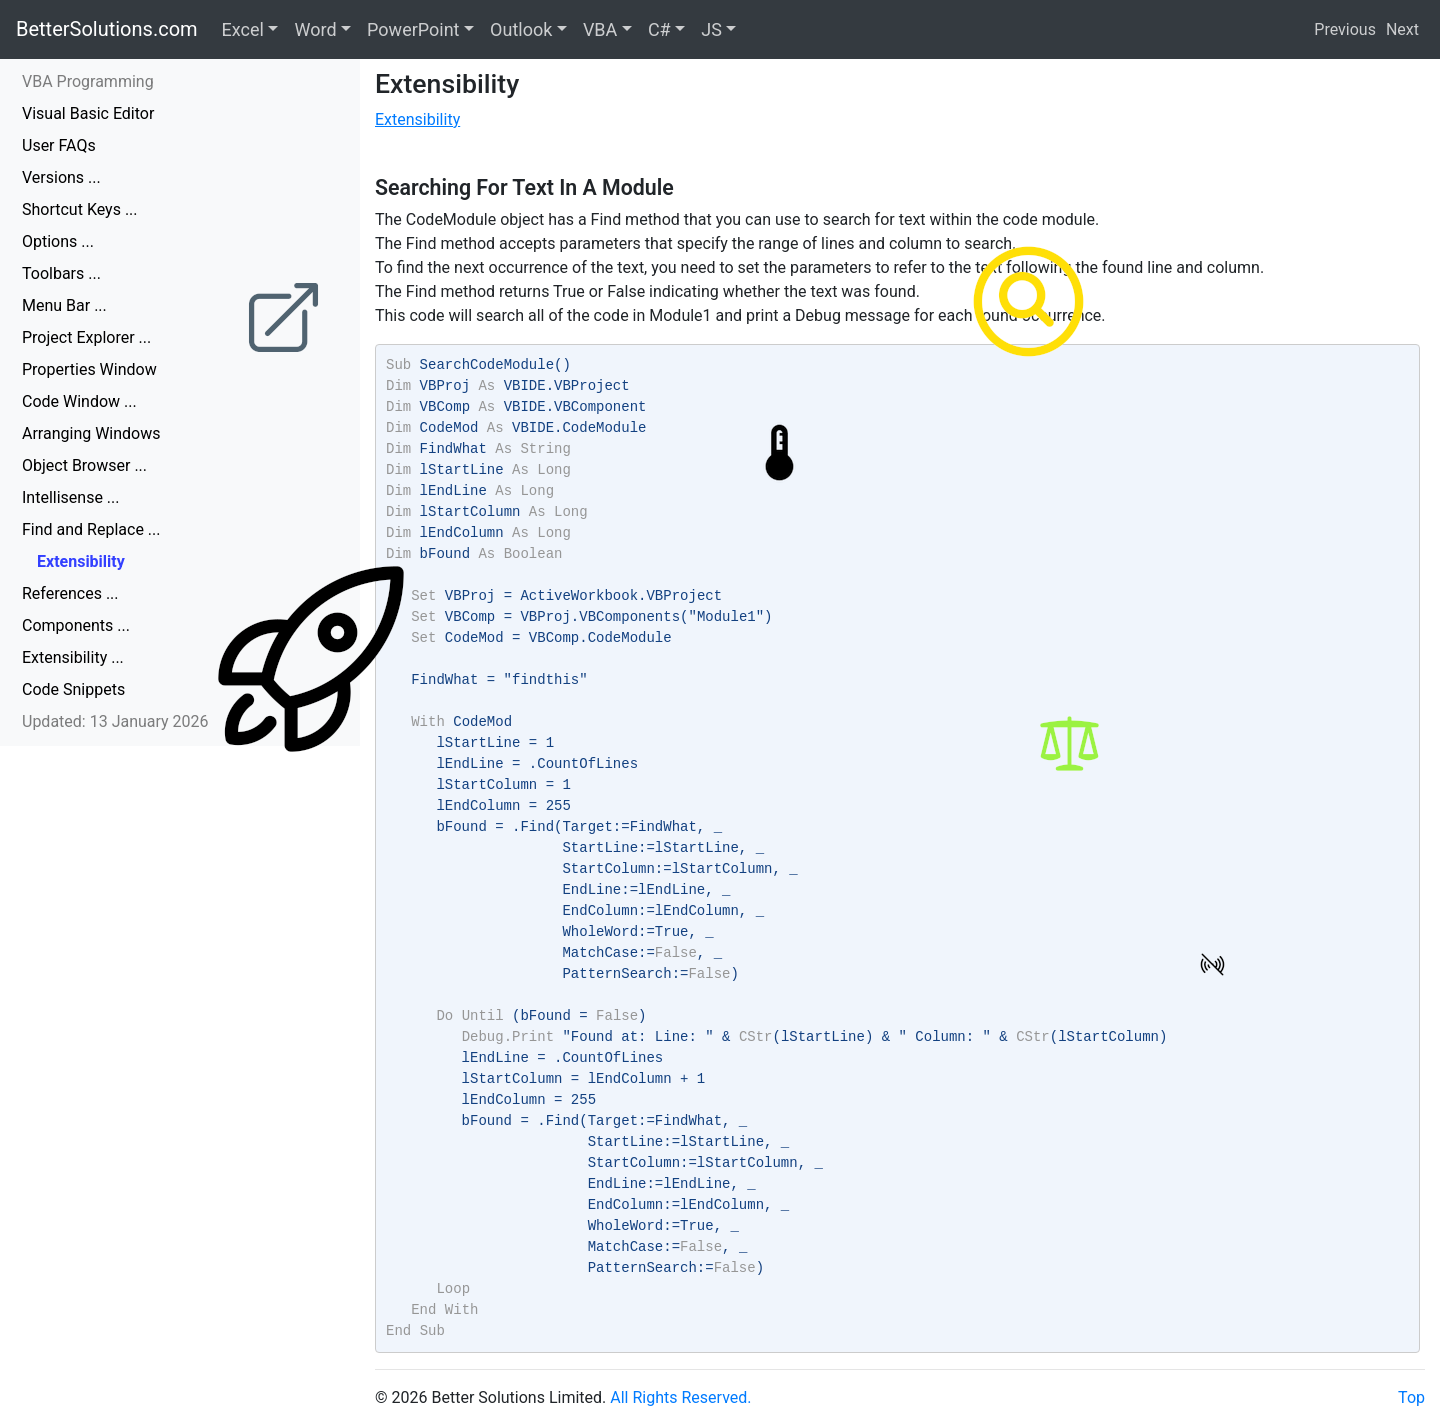 The image size is (1440, 1425). I want to click on access legal or compliance settings, so click(1069, 743).